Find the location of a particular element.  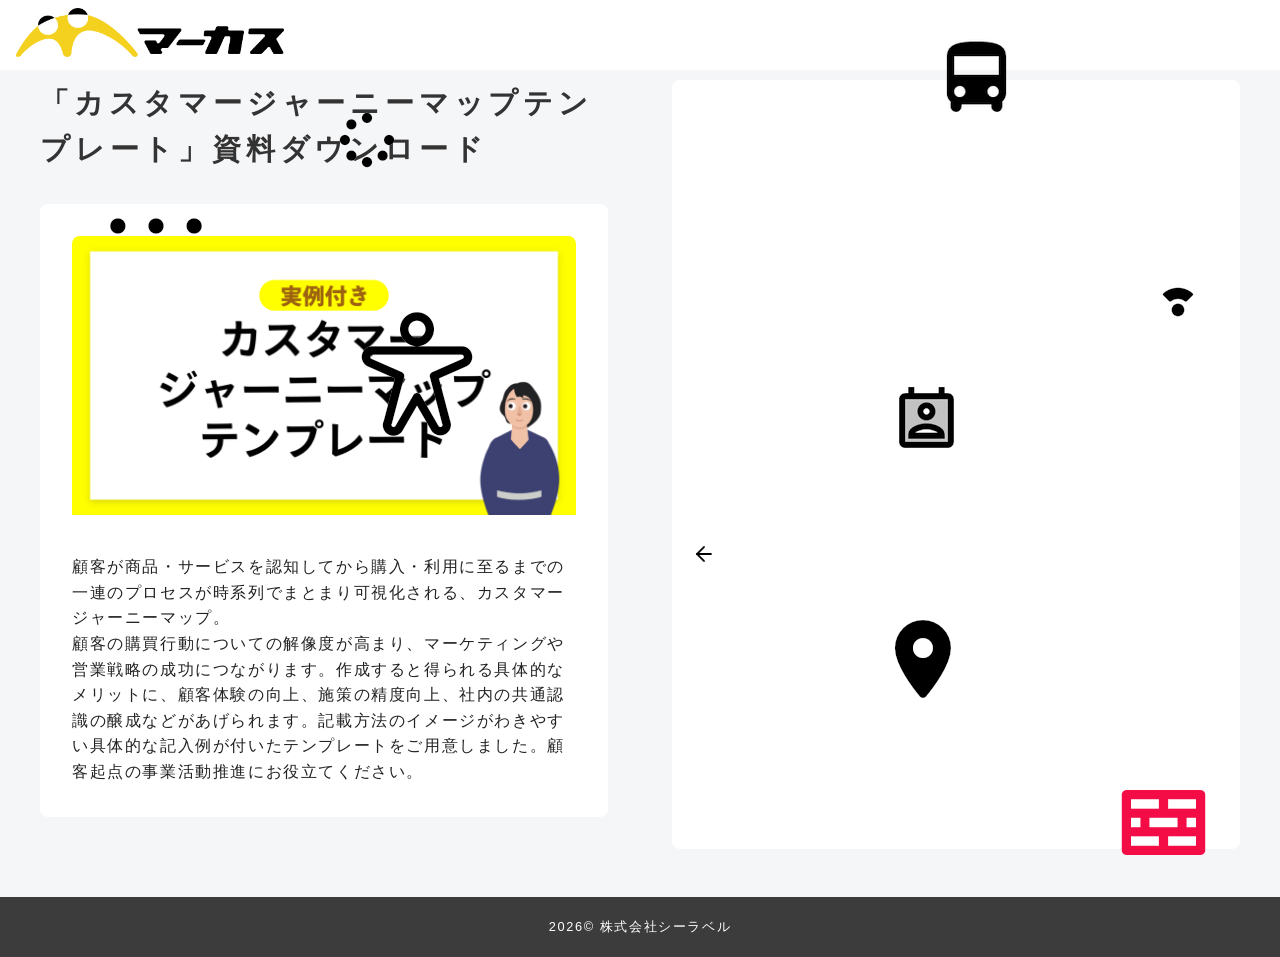

go back to the previous screen is located at coordinates (704, 554).